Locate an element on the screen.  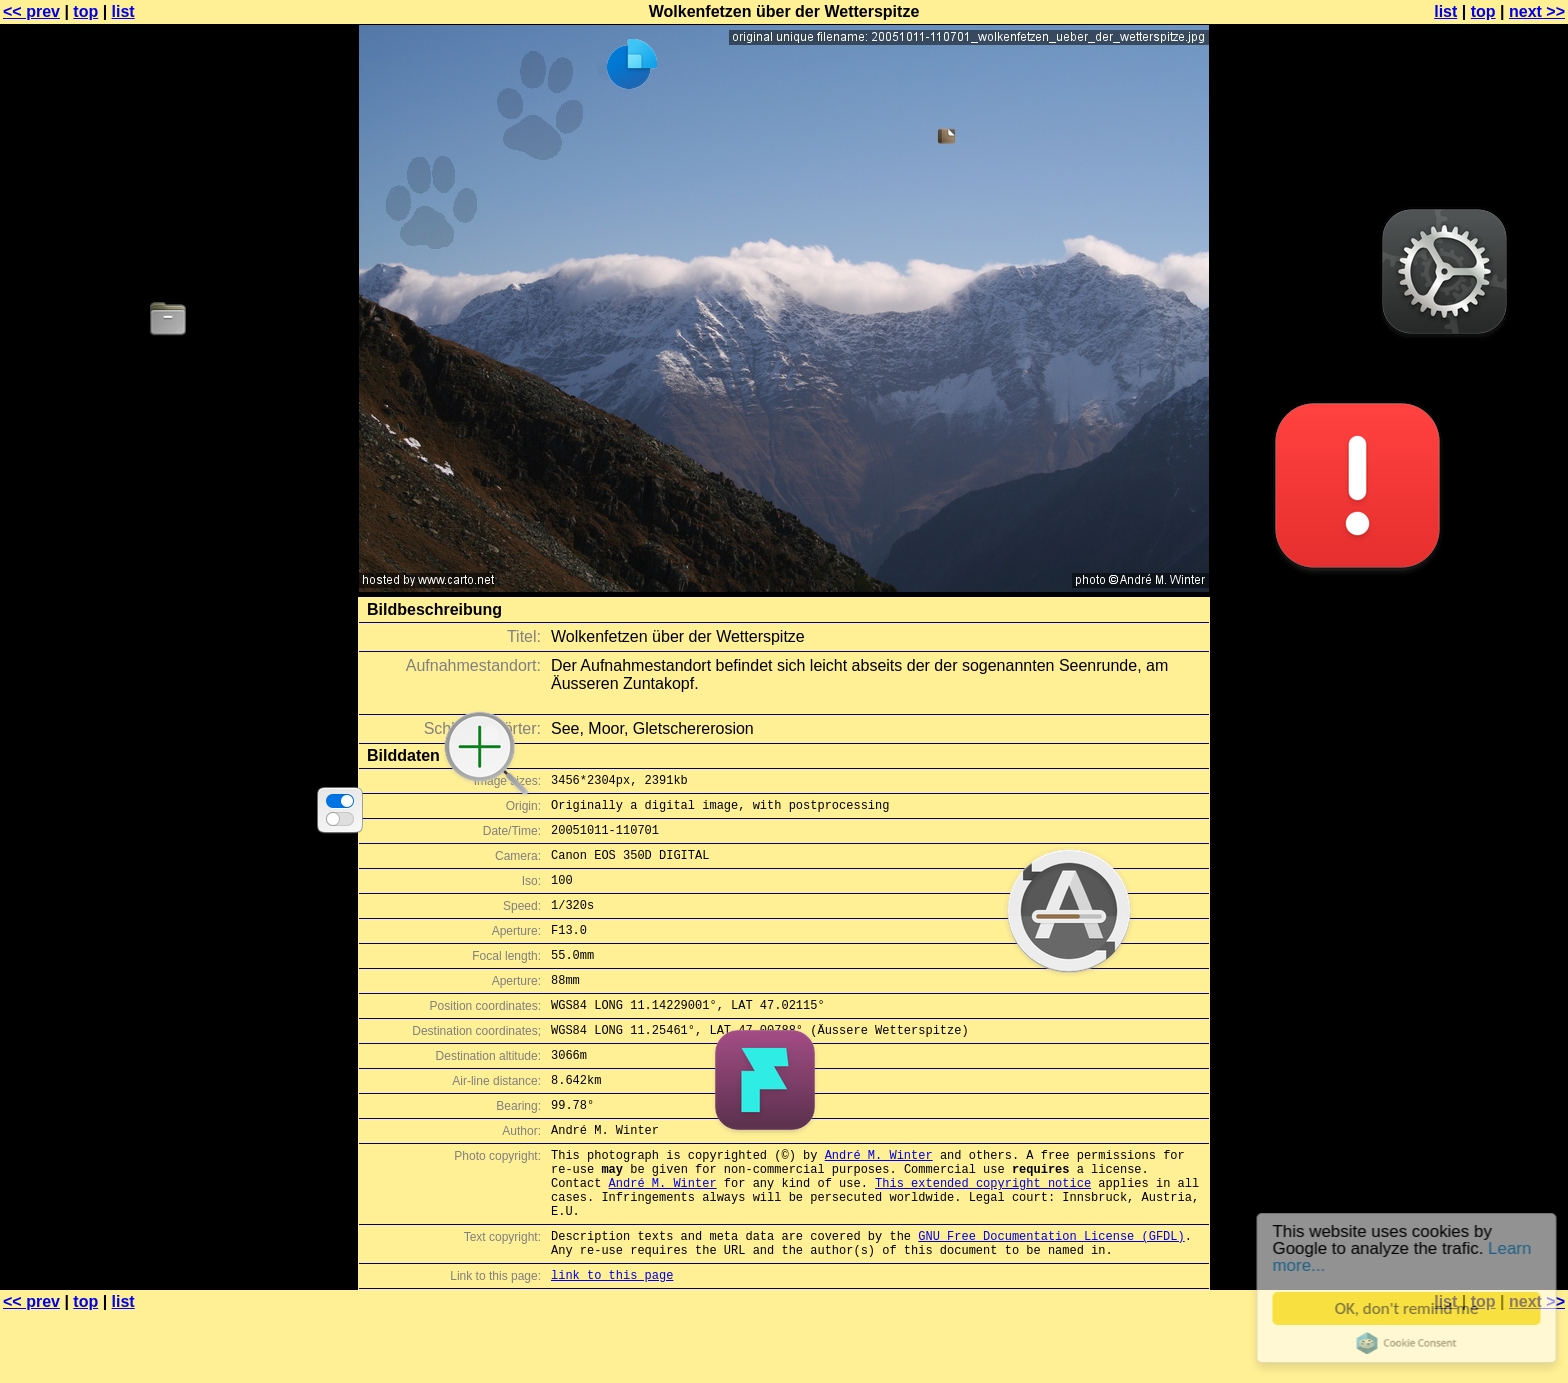
default application icon placeholder is located at coordinates (1444, 271).